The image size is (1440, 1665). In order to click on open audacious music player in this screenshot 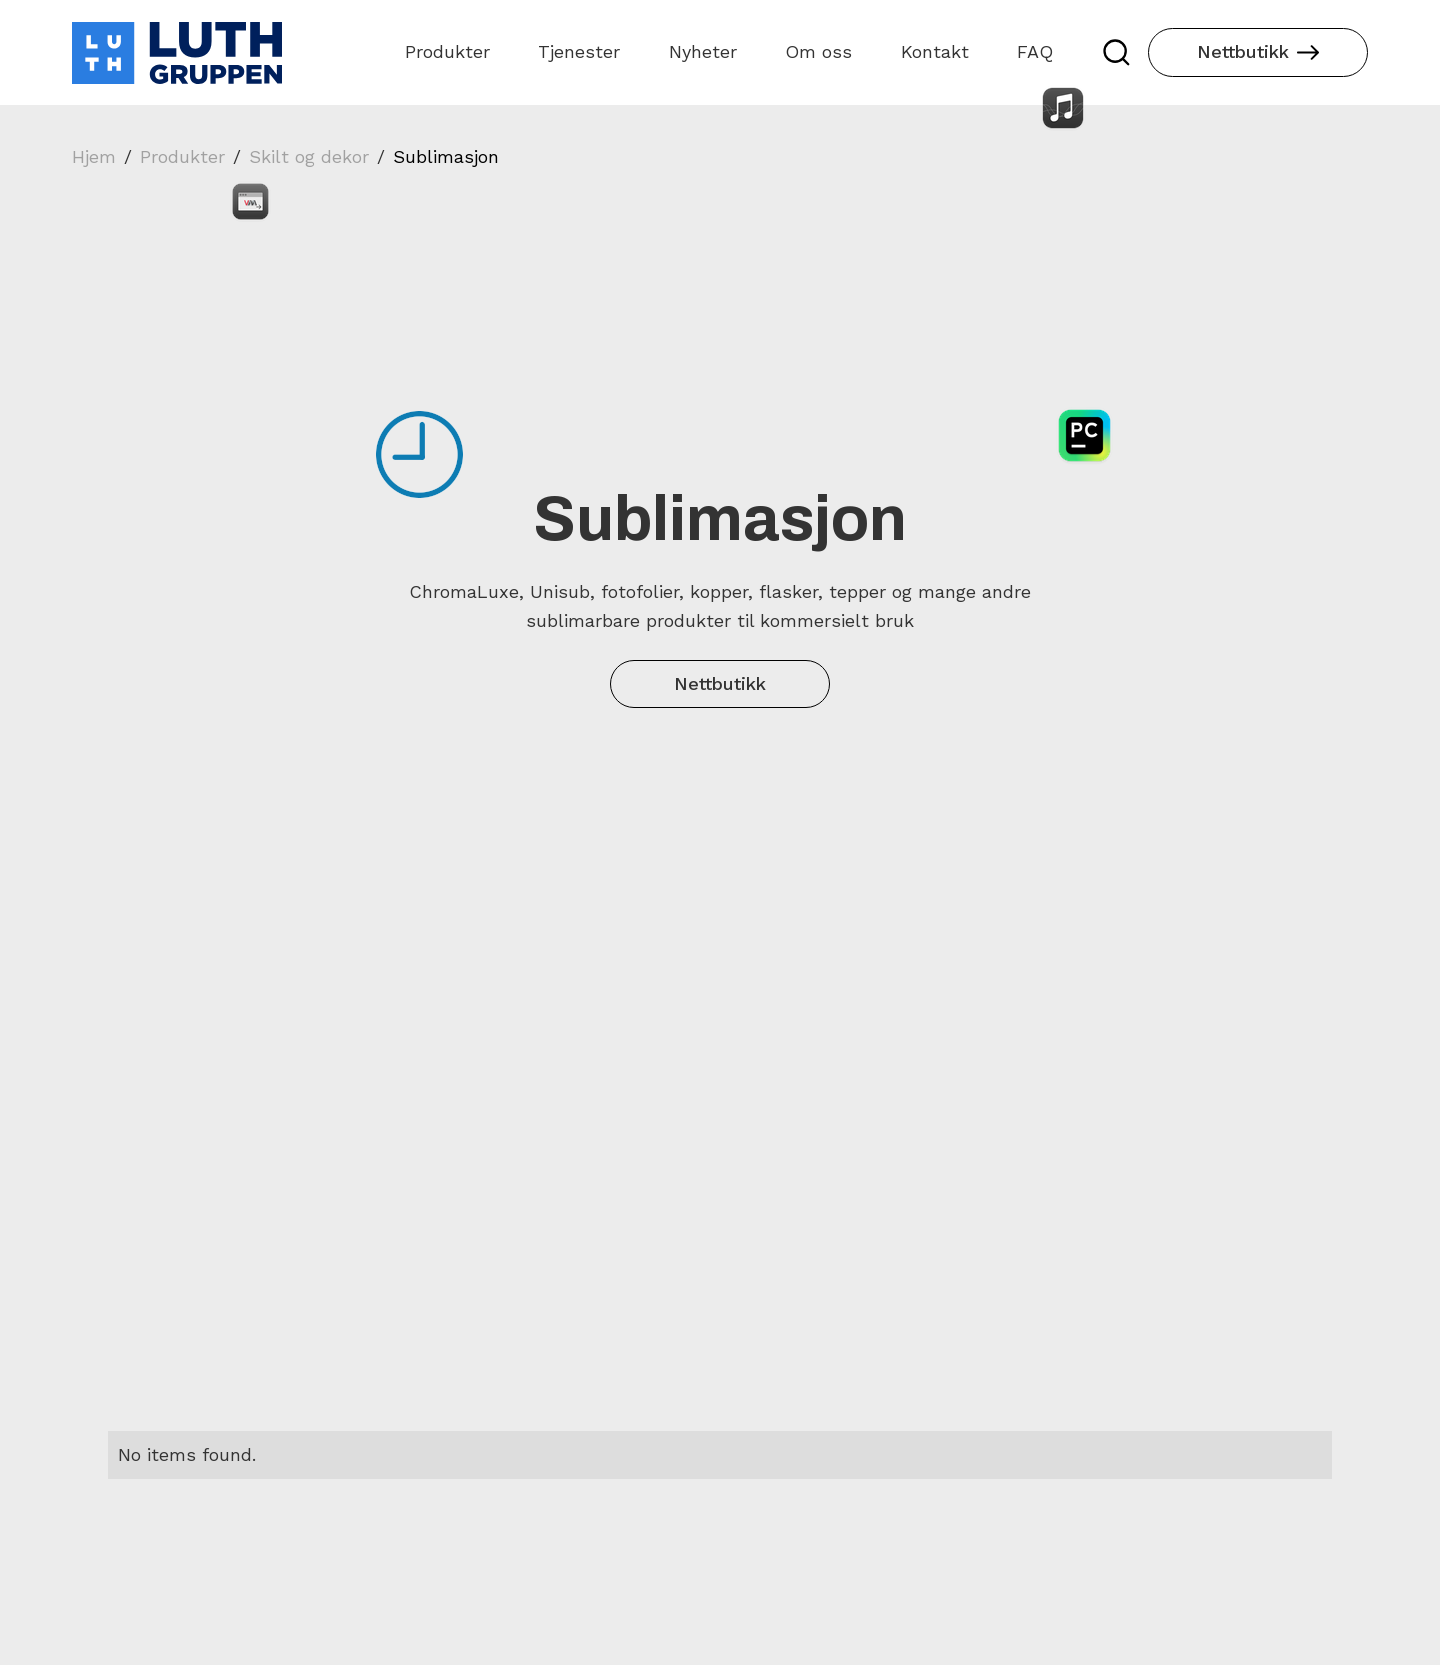, I will do `click(1063, 108)`.